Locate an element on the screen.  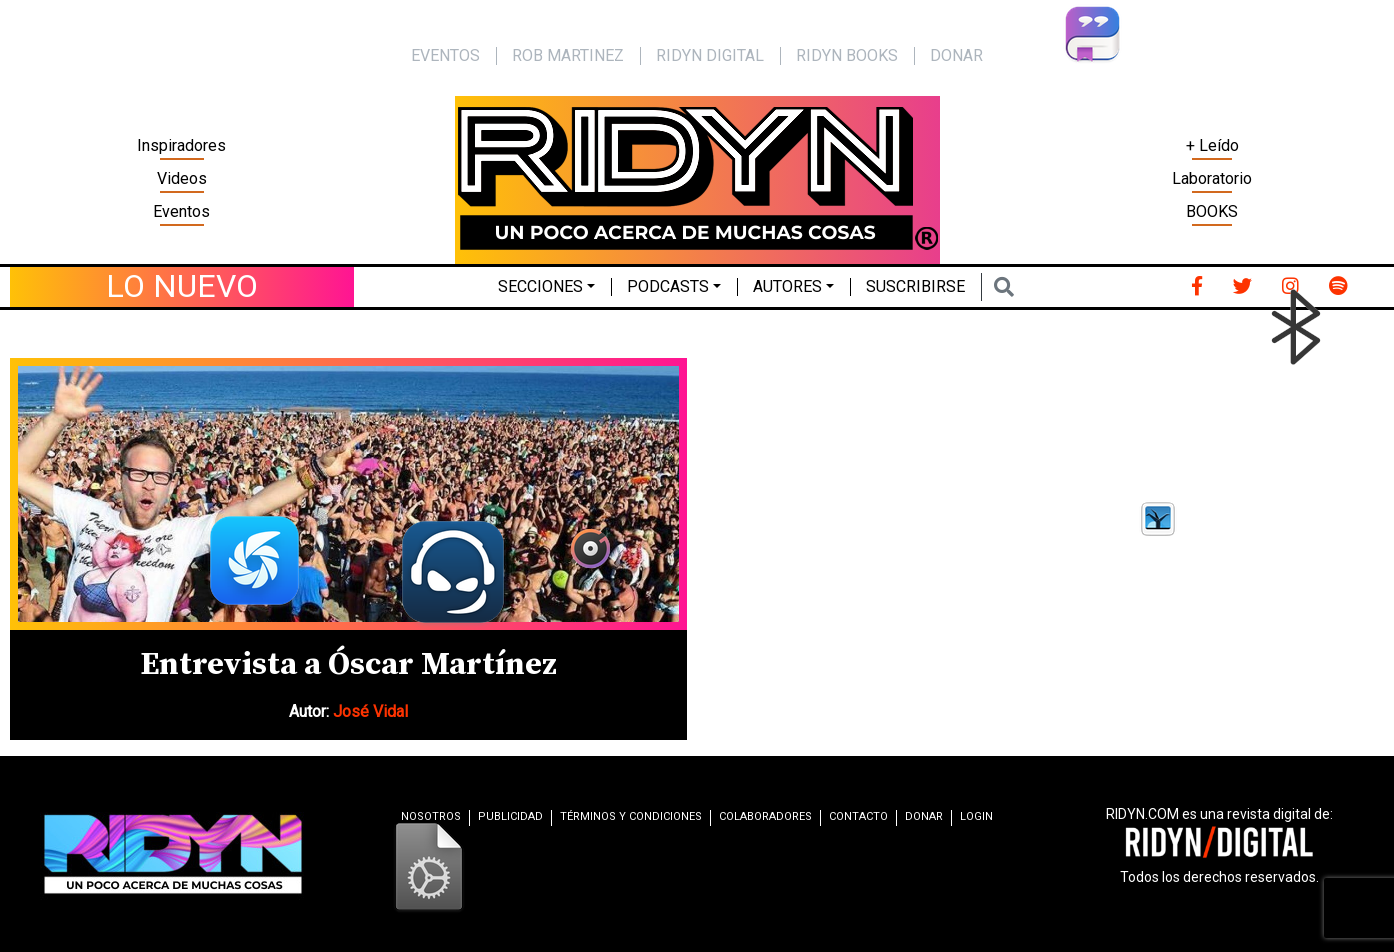
a desktop application or executable file is located at coordinates (429, 868).